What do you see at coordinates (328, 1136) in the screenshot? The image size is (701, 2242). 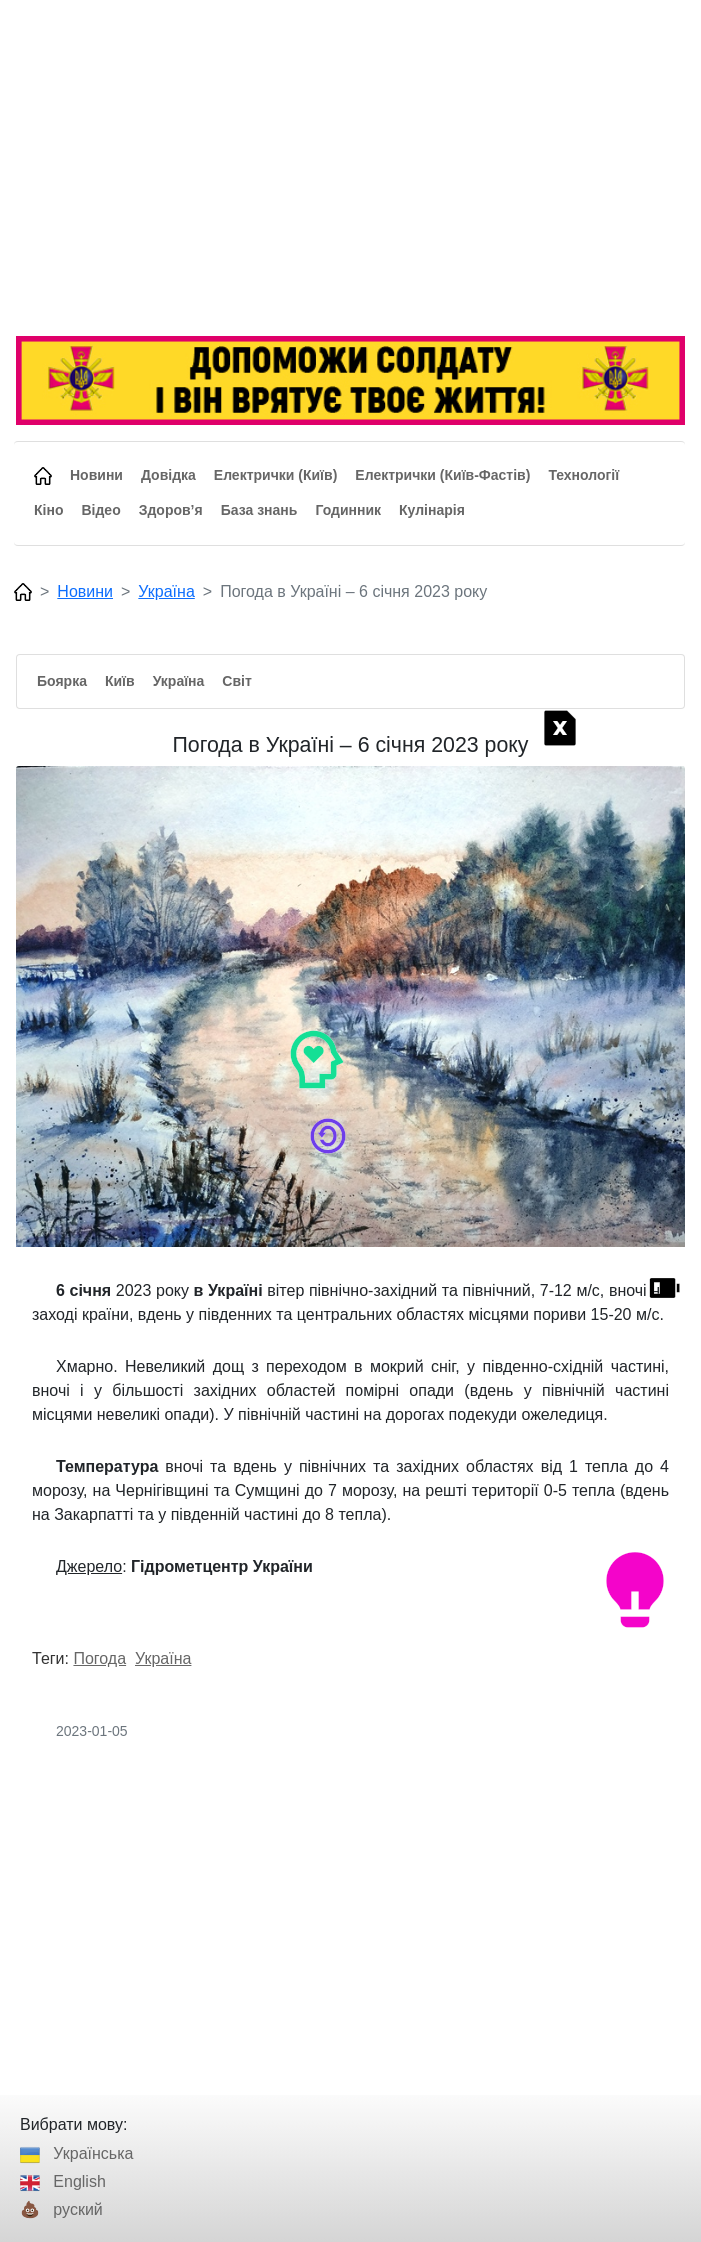 I see `creative commons share-alike license indicator` at bounding box center [328, 1136].